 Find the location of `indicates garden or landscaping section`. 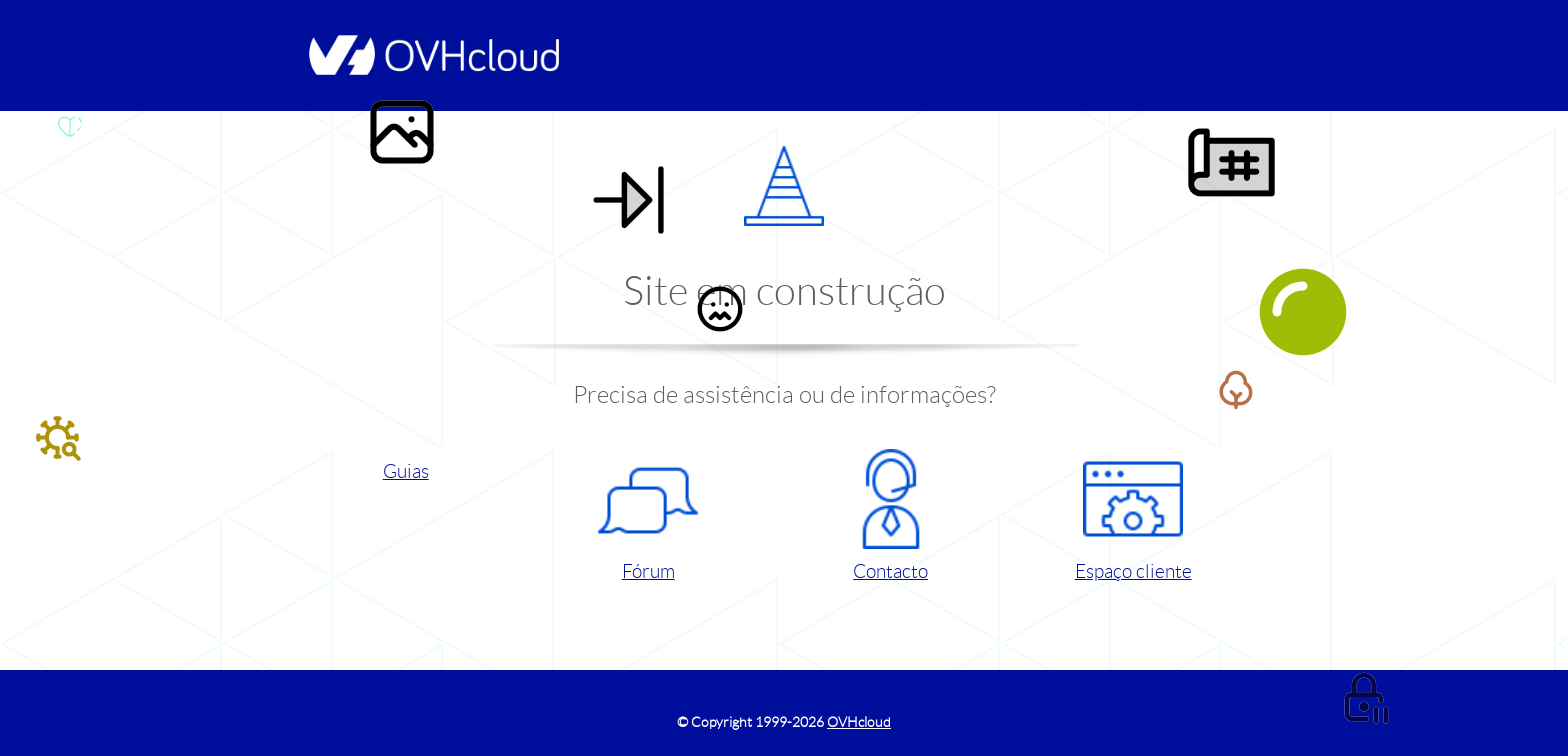

indicates garden or landscaping section is located at coordinates (1236, 389).